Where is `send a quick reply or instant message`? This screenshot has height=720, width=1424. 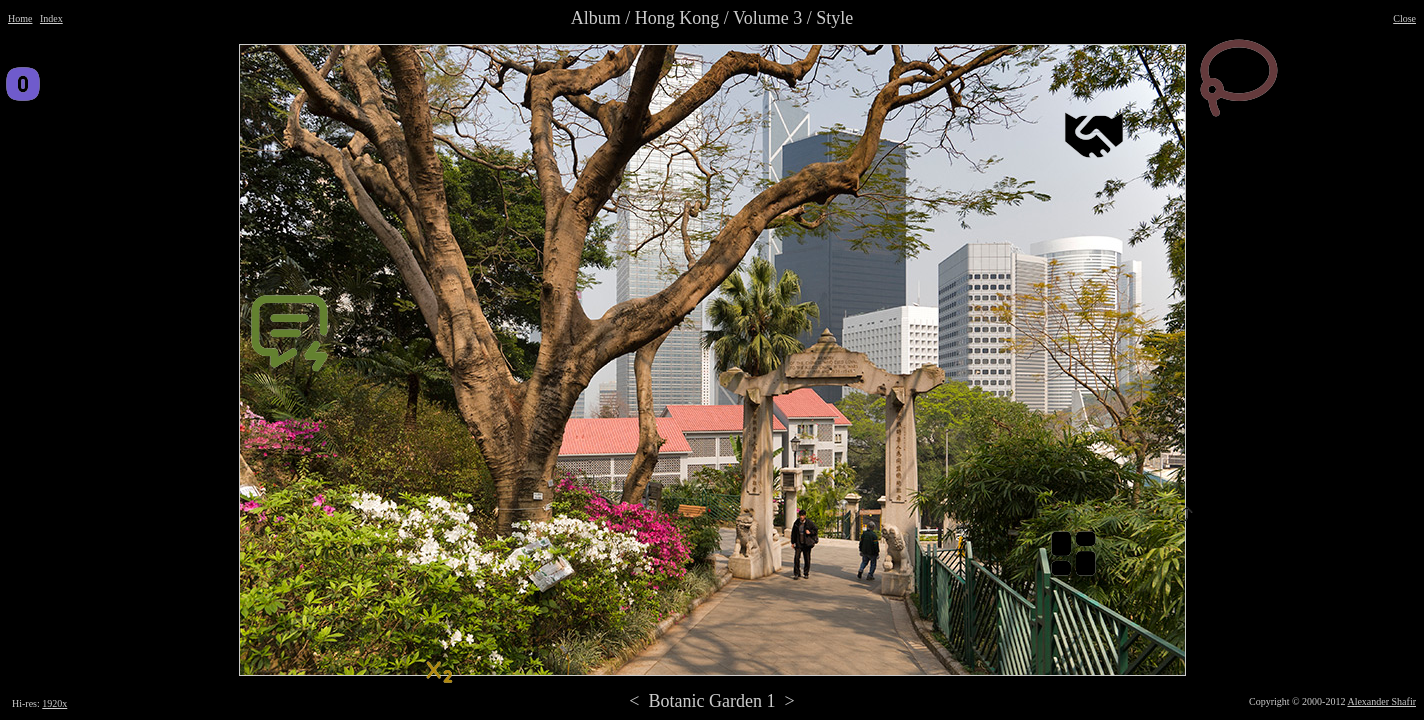 send a quick reply or instant message is located at coordinates (289, 329).